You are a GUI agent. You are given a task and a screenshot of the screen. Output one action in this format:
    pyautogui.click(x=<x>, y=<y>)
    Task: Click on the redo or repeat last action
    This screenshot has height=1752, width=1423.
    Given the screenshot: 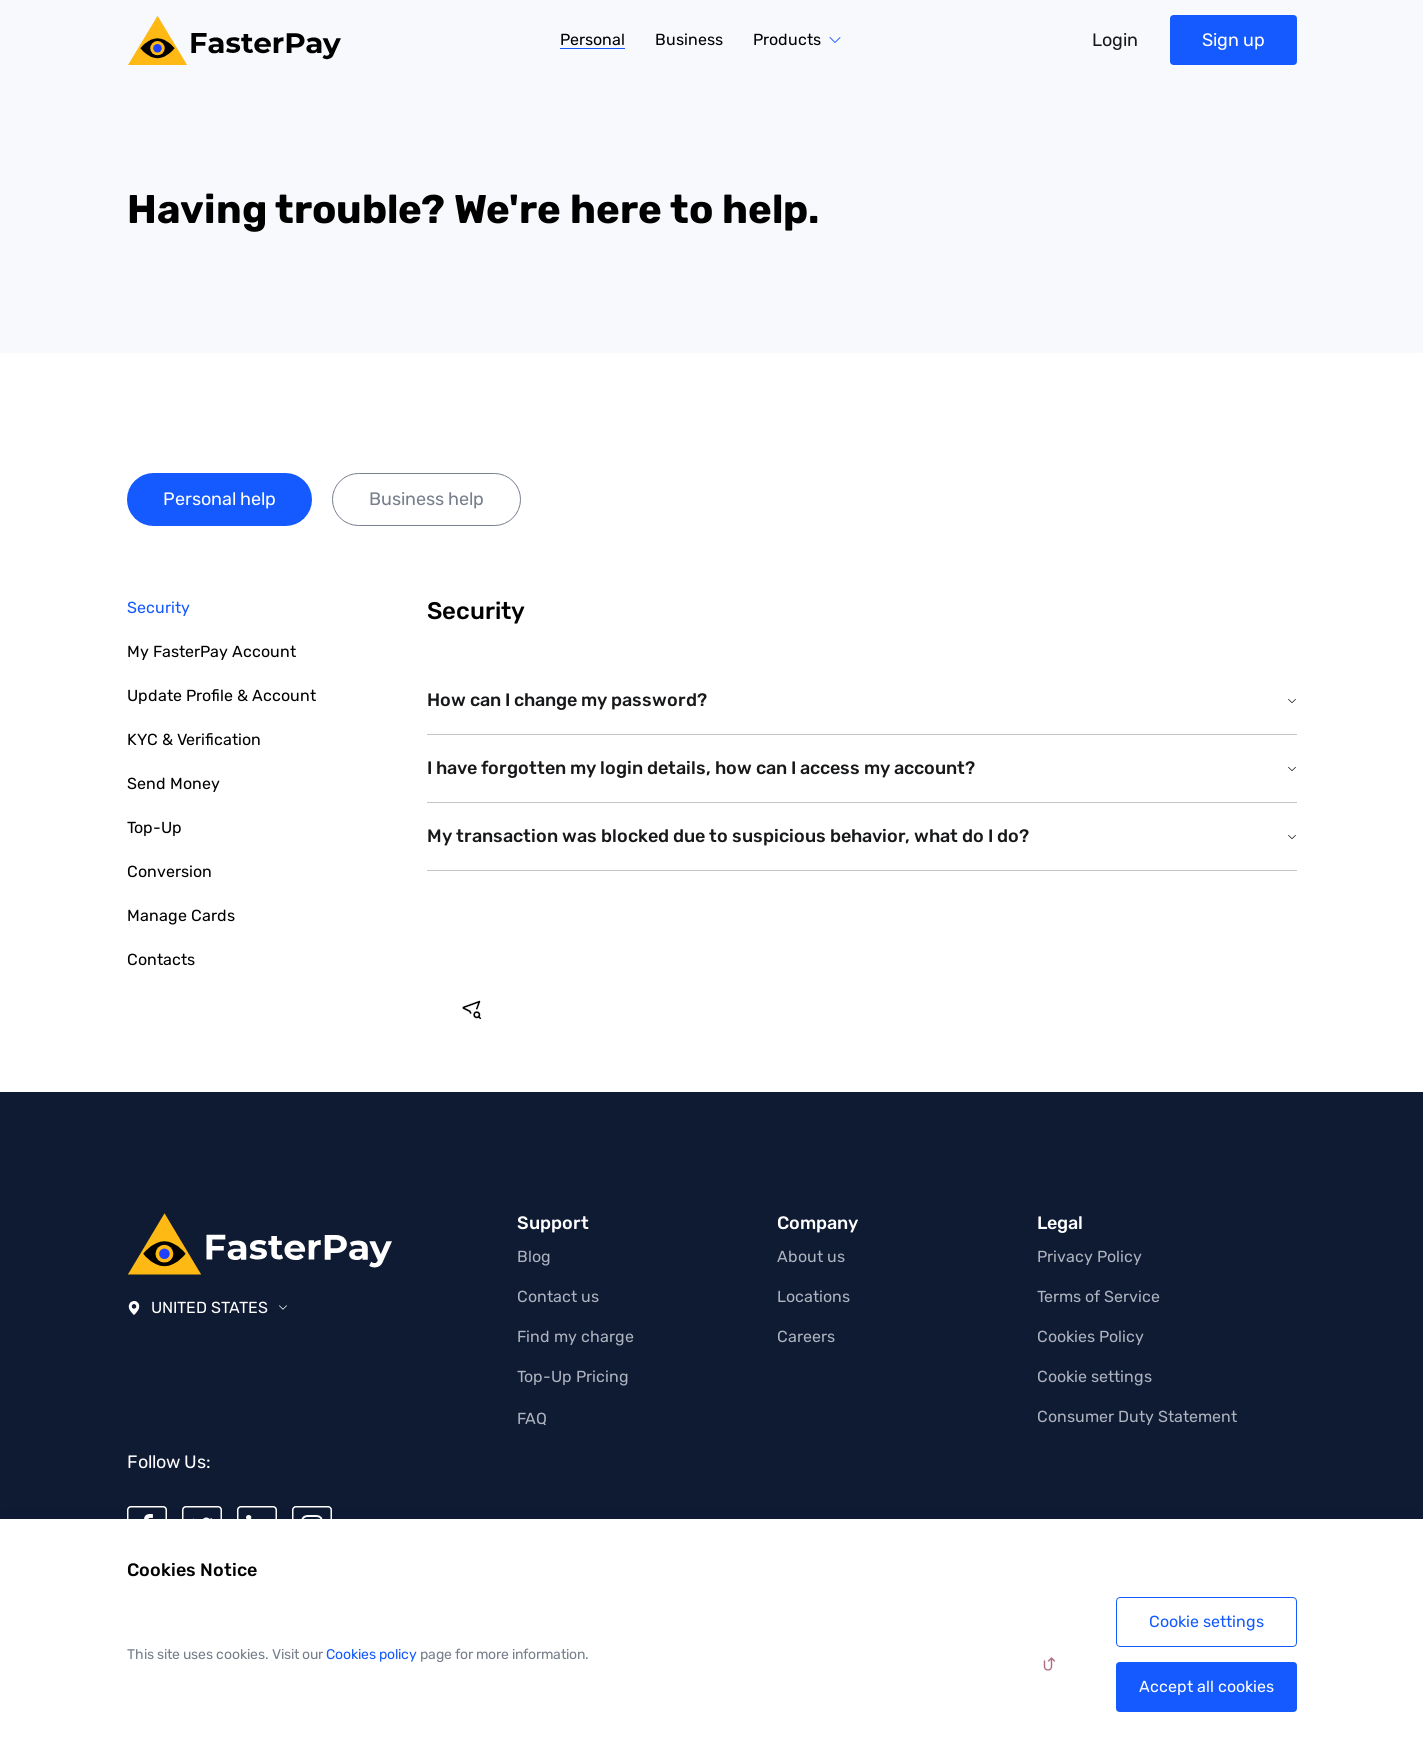 What is the action you would take?
    pyautogui.click(x=1049, y=1664)
    